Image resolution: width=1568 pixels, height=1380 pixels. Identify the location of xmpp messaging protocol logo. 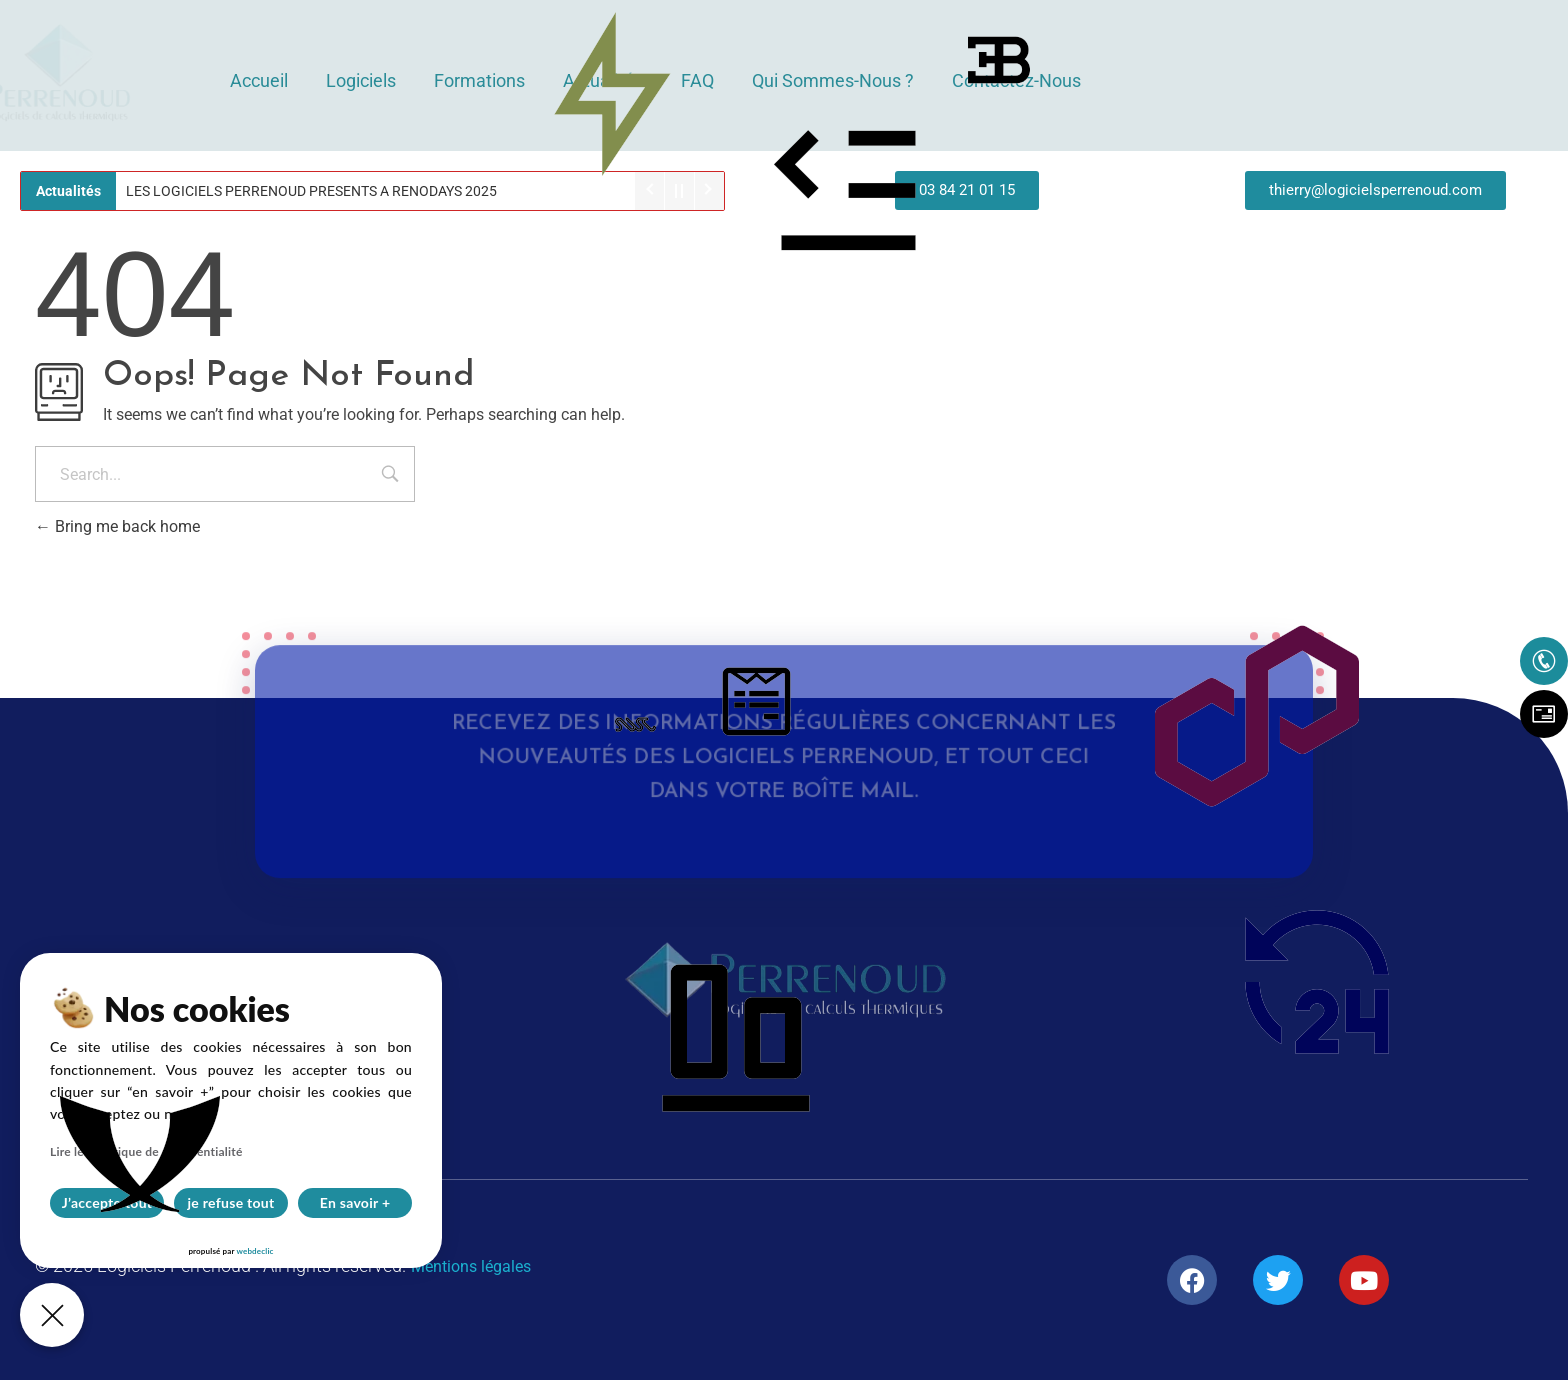
(140, 1154).